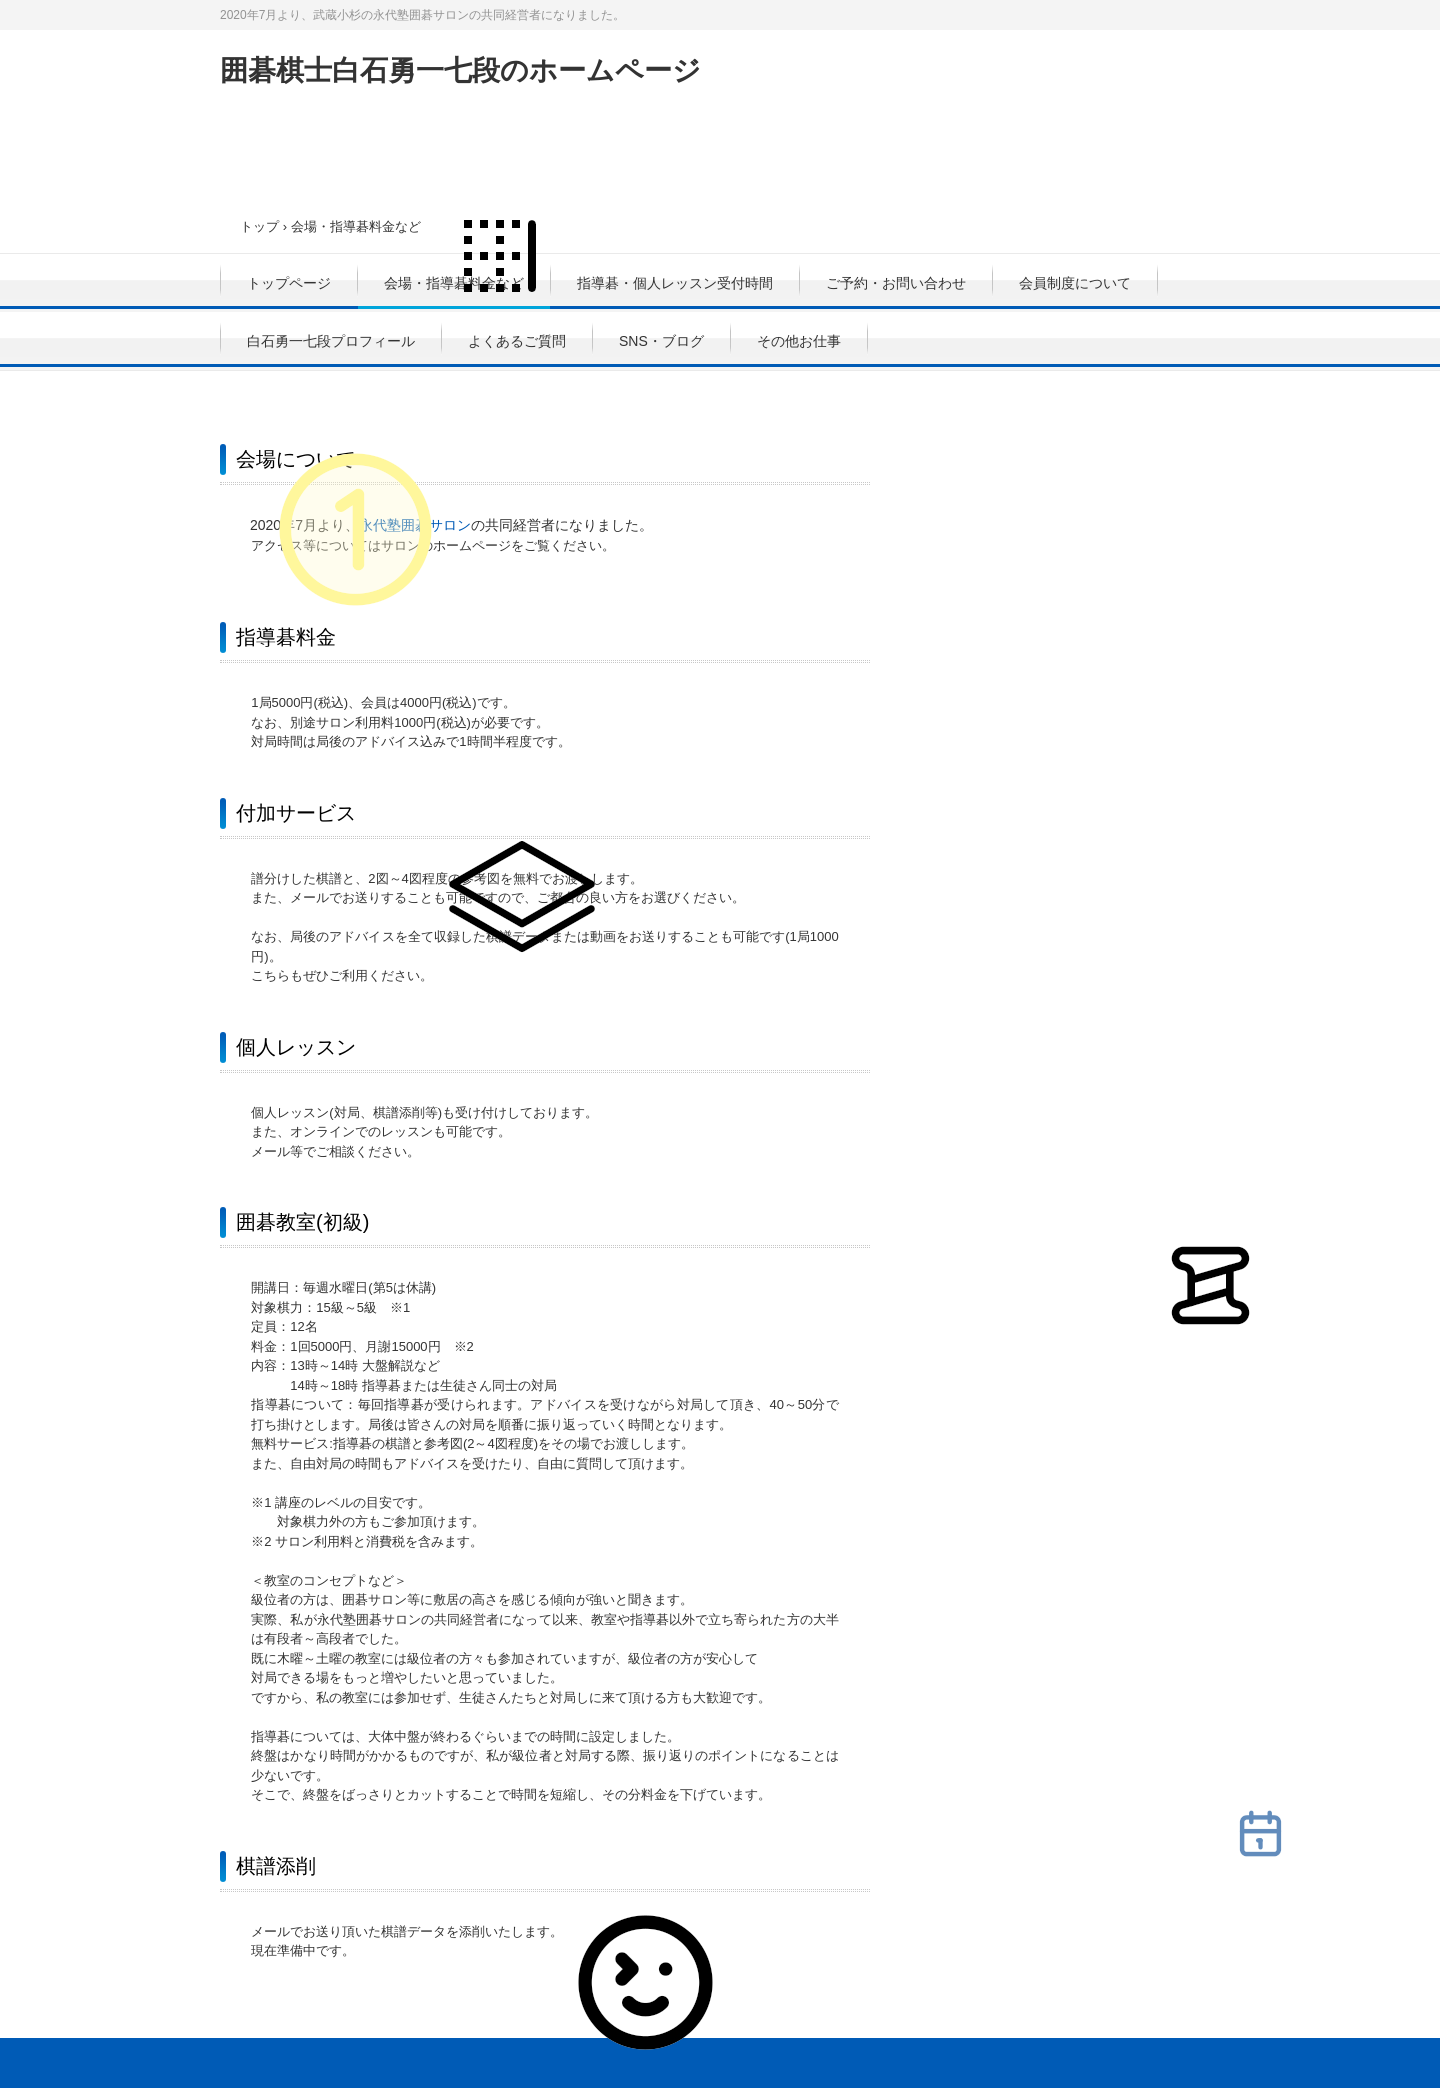 The height and width of the screenshot is (2088, 1440). What do you see at coordinates (1210, 1285) in the screenshot?
I see `thread or sewing-related tools` at bounding box center [1210, 1285].